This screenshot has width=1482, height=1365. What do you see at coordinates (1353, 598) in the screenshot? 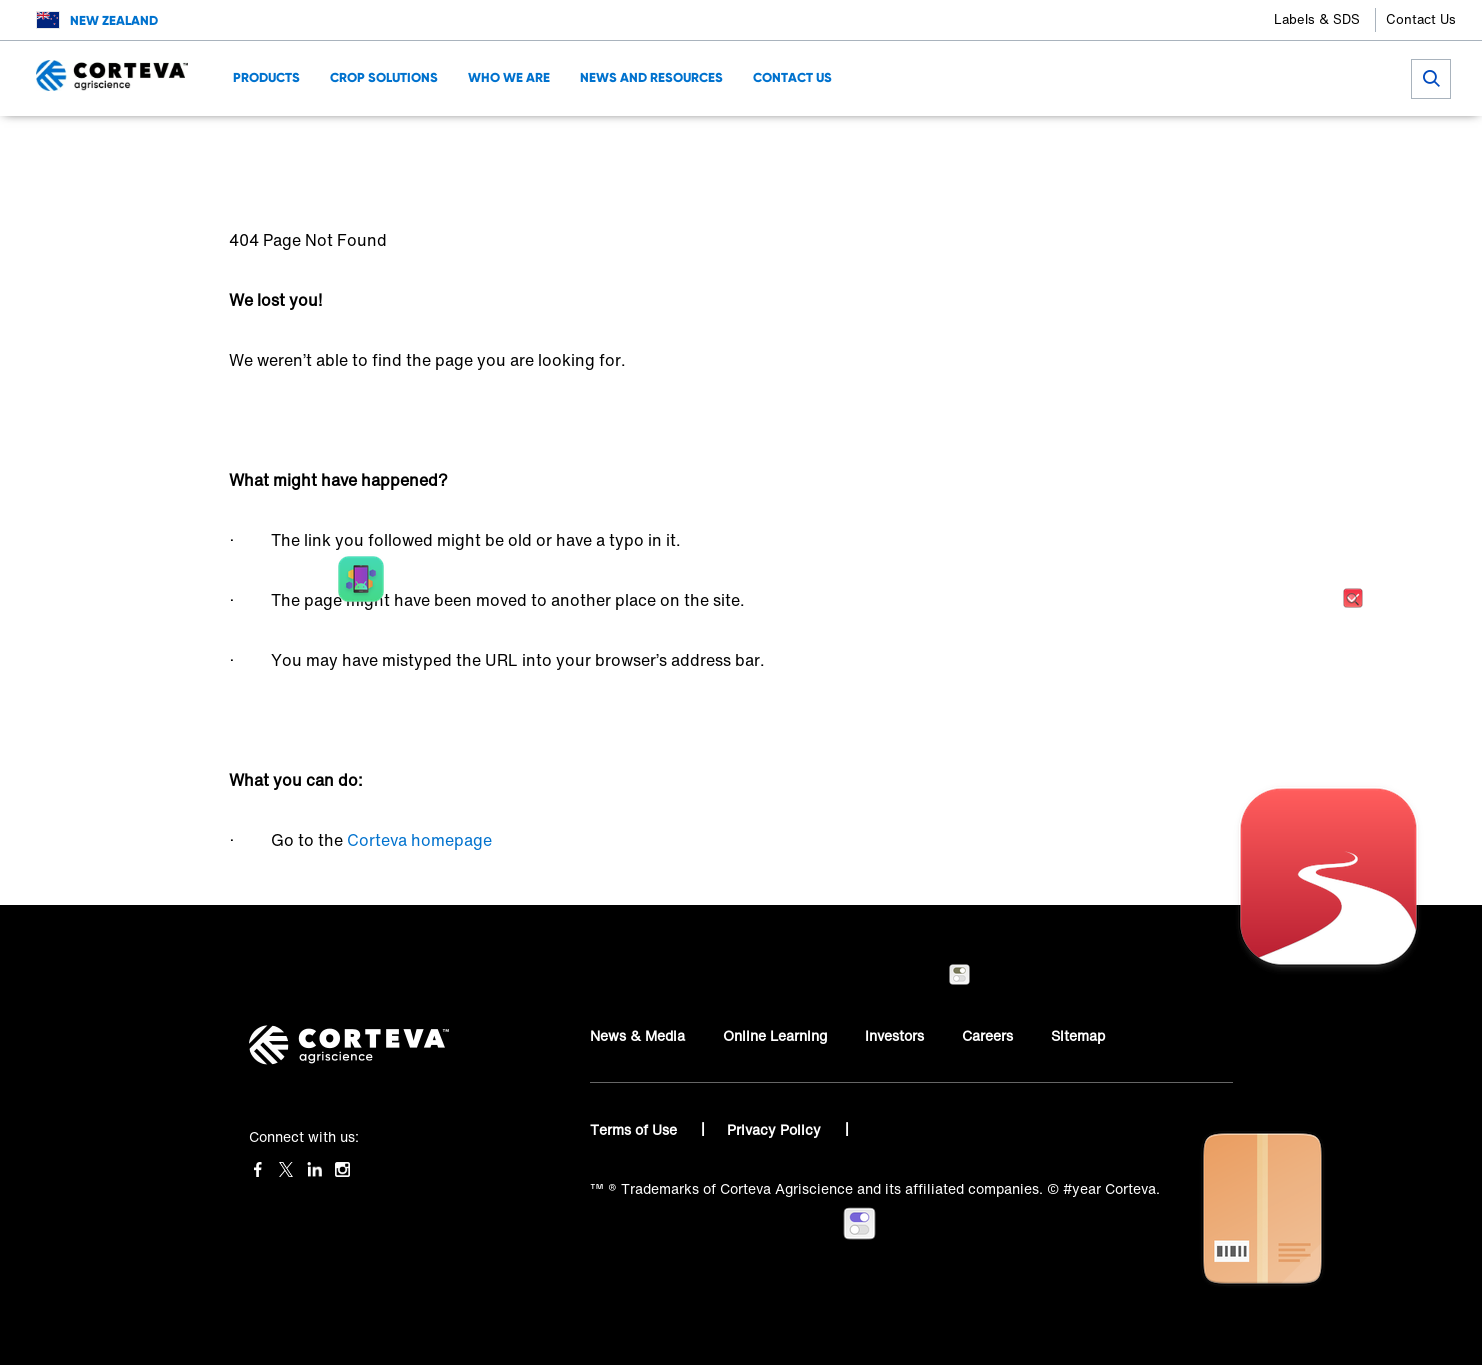
I see `open dconf editor application` at bounding box center [1353, 598].